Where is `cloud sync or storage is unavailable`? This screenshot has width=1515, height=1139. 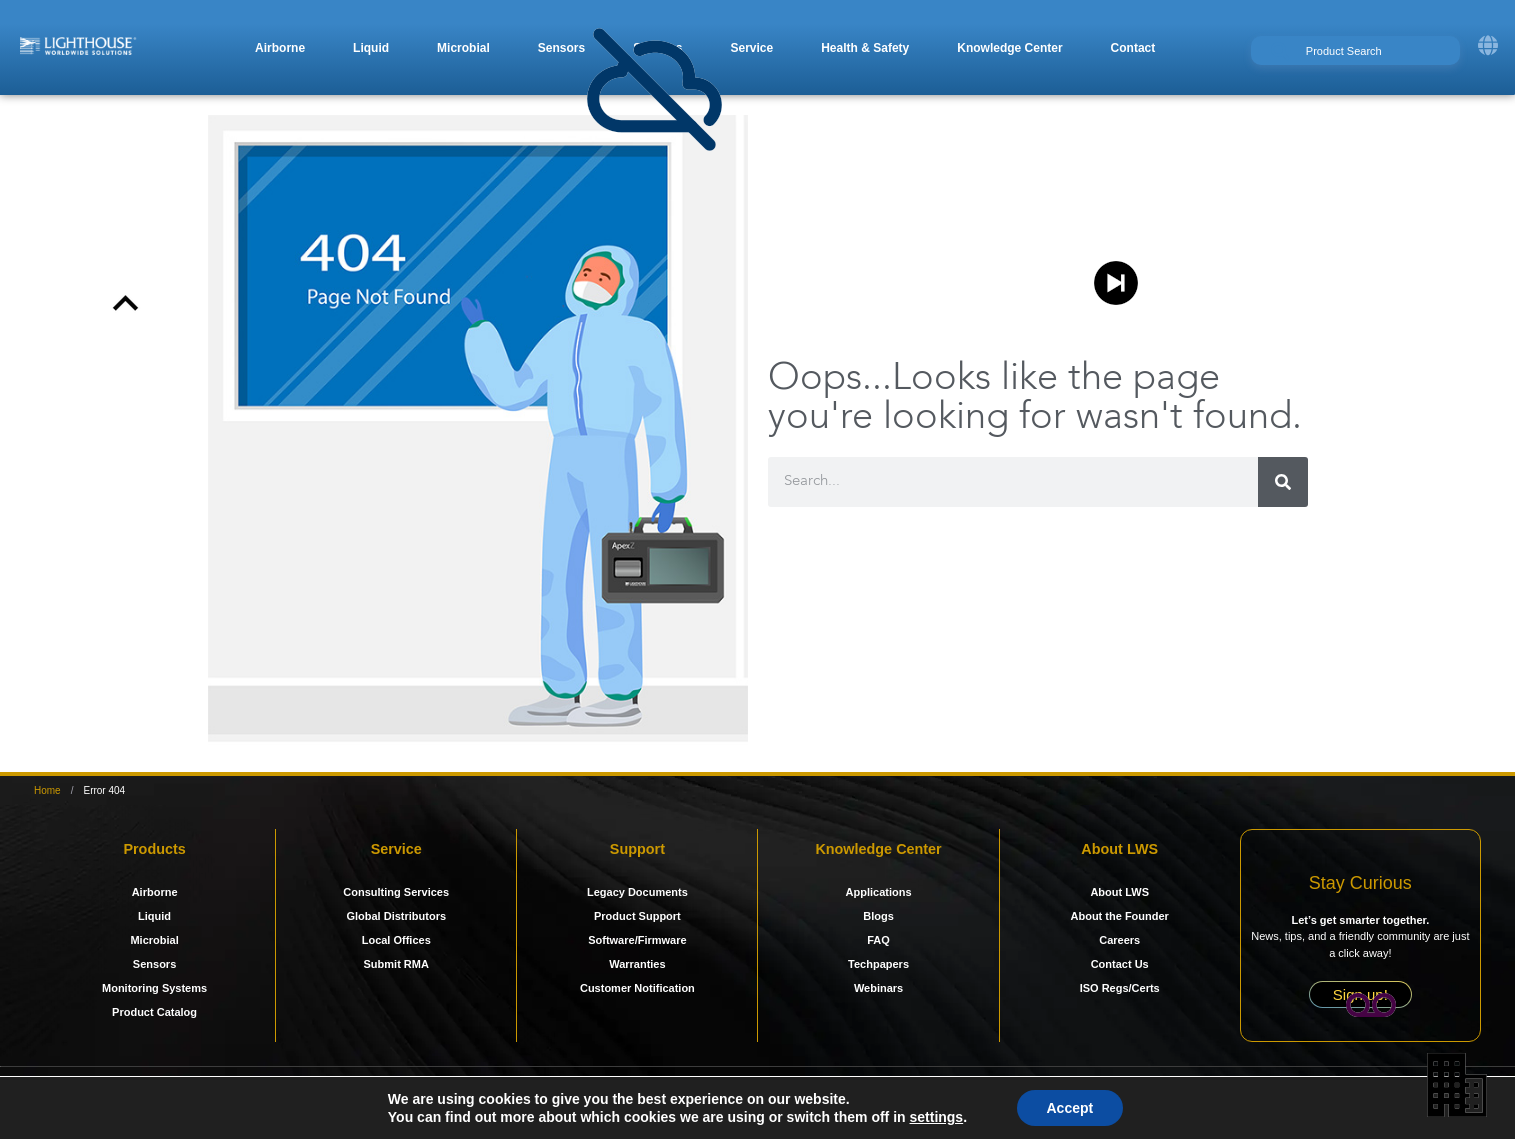
cloud sync or storage is unavailable is located at coordinates (654, 89).